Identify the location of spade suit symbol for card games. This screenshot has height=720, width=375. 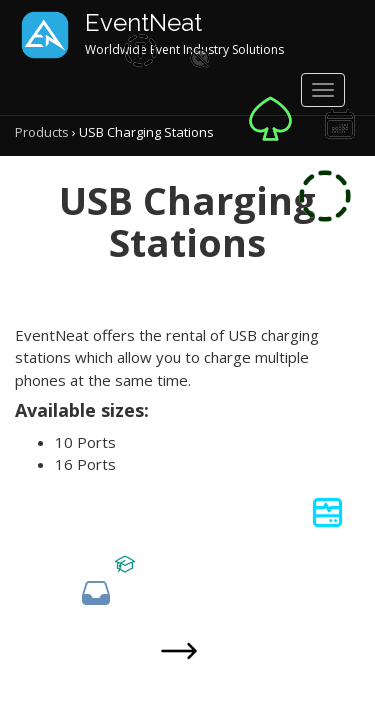
(270, 119).